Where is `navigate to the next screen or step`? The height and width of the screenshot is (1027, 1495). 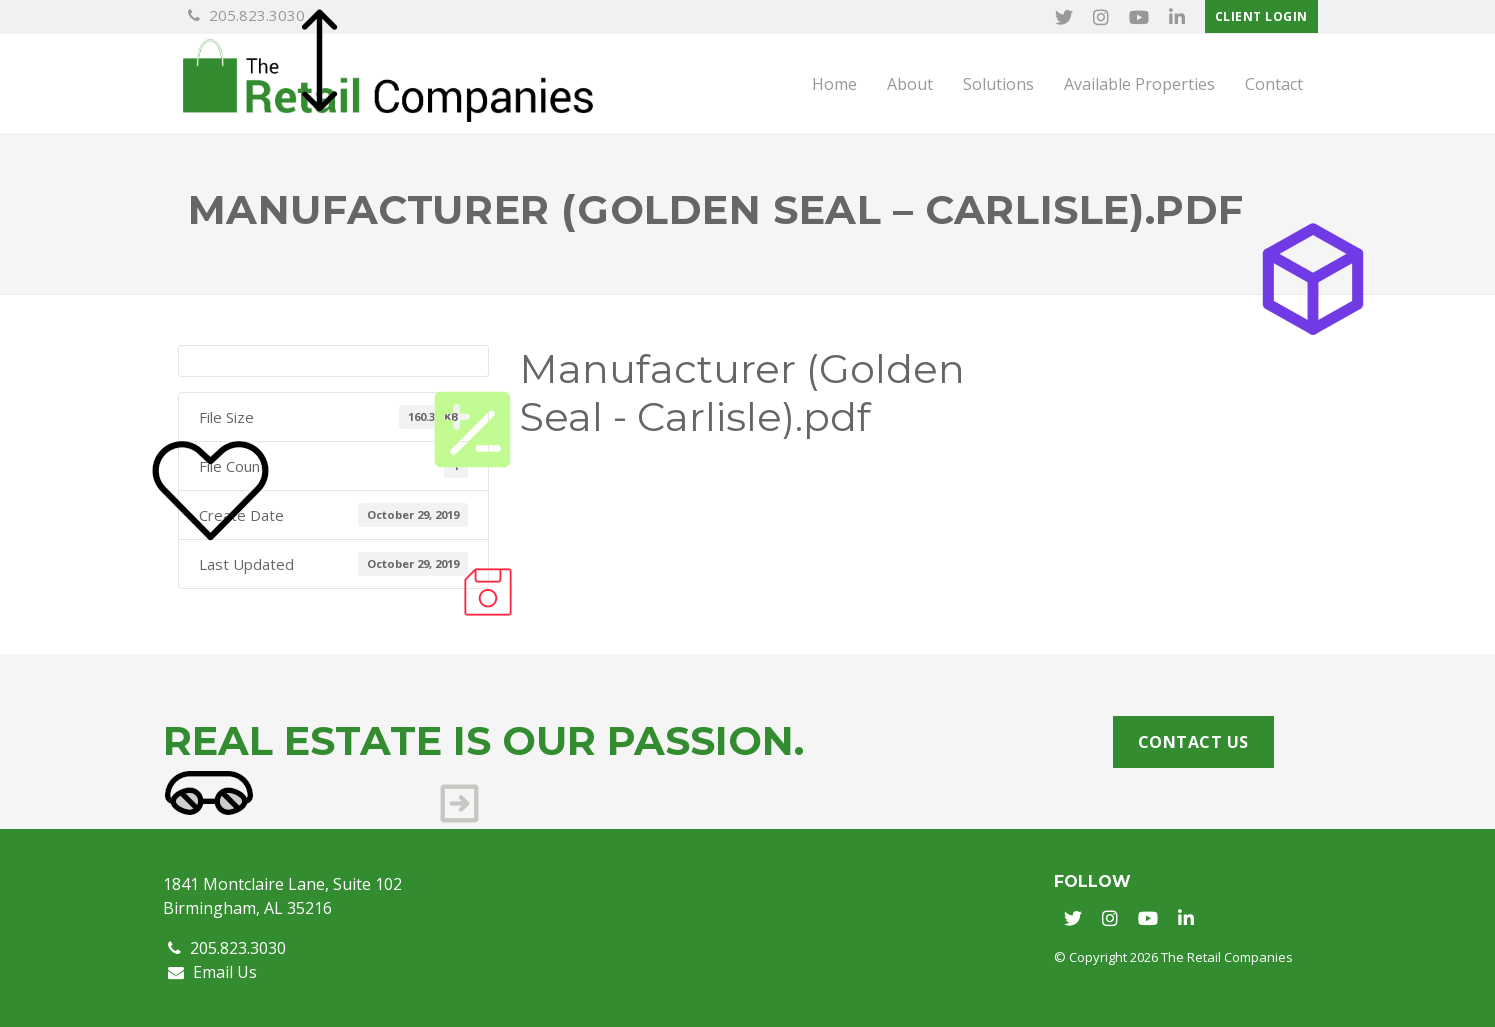 navigate to the next screen or step is located at coordinates (459, 803).